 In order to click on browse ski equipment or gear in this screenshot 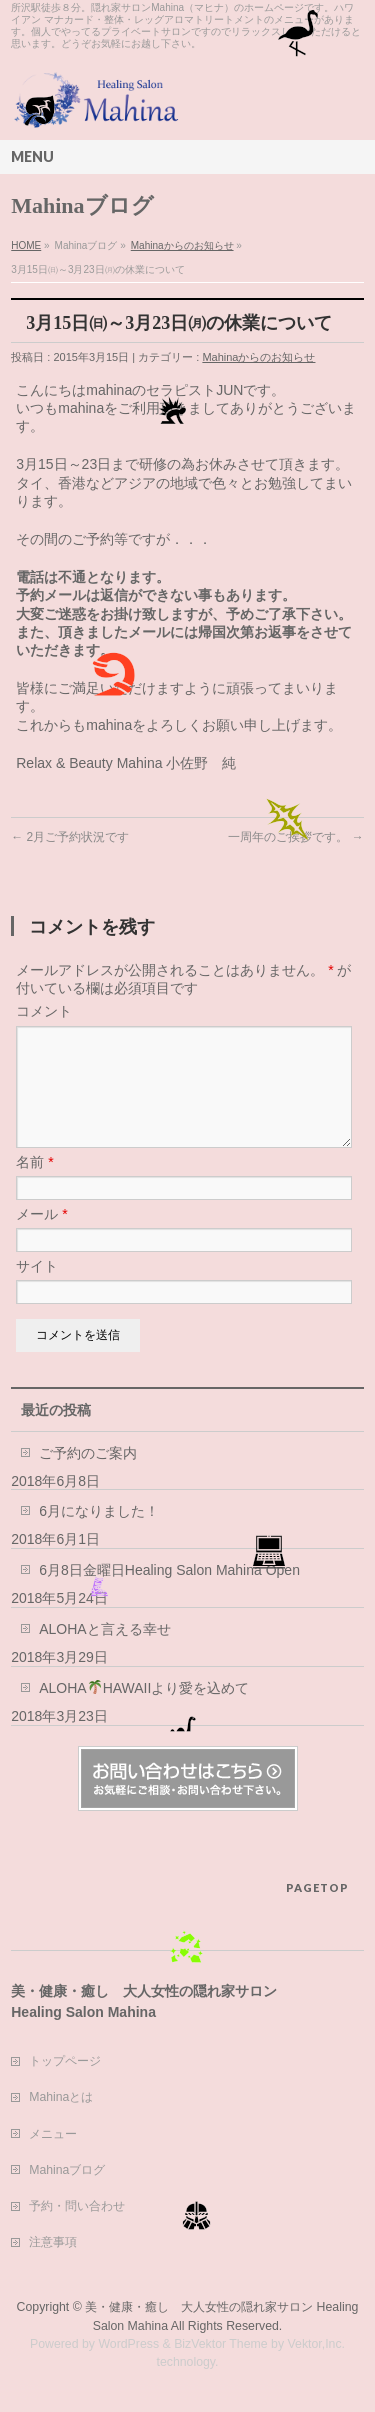, I will do `click(99, 1586)`.